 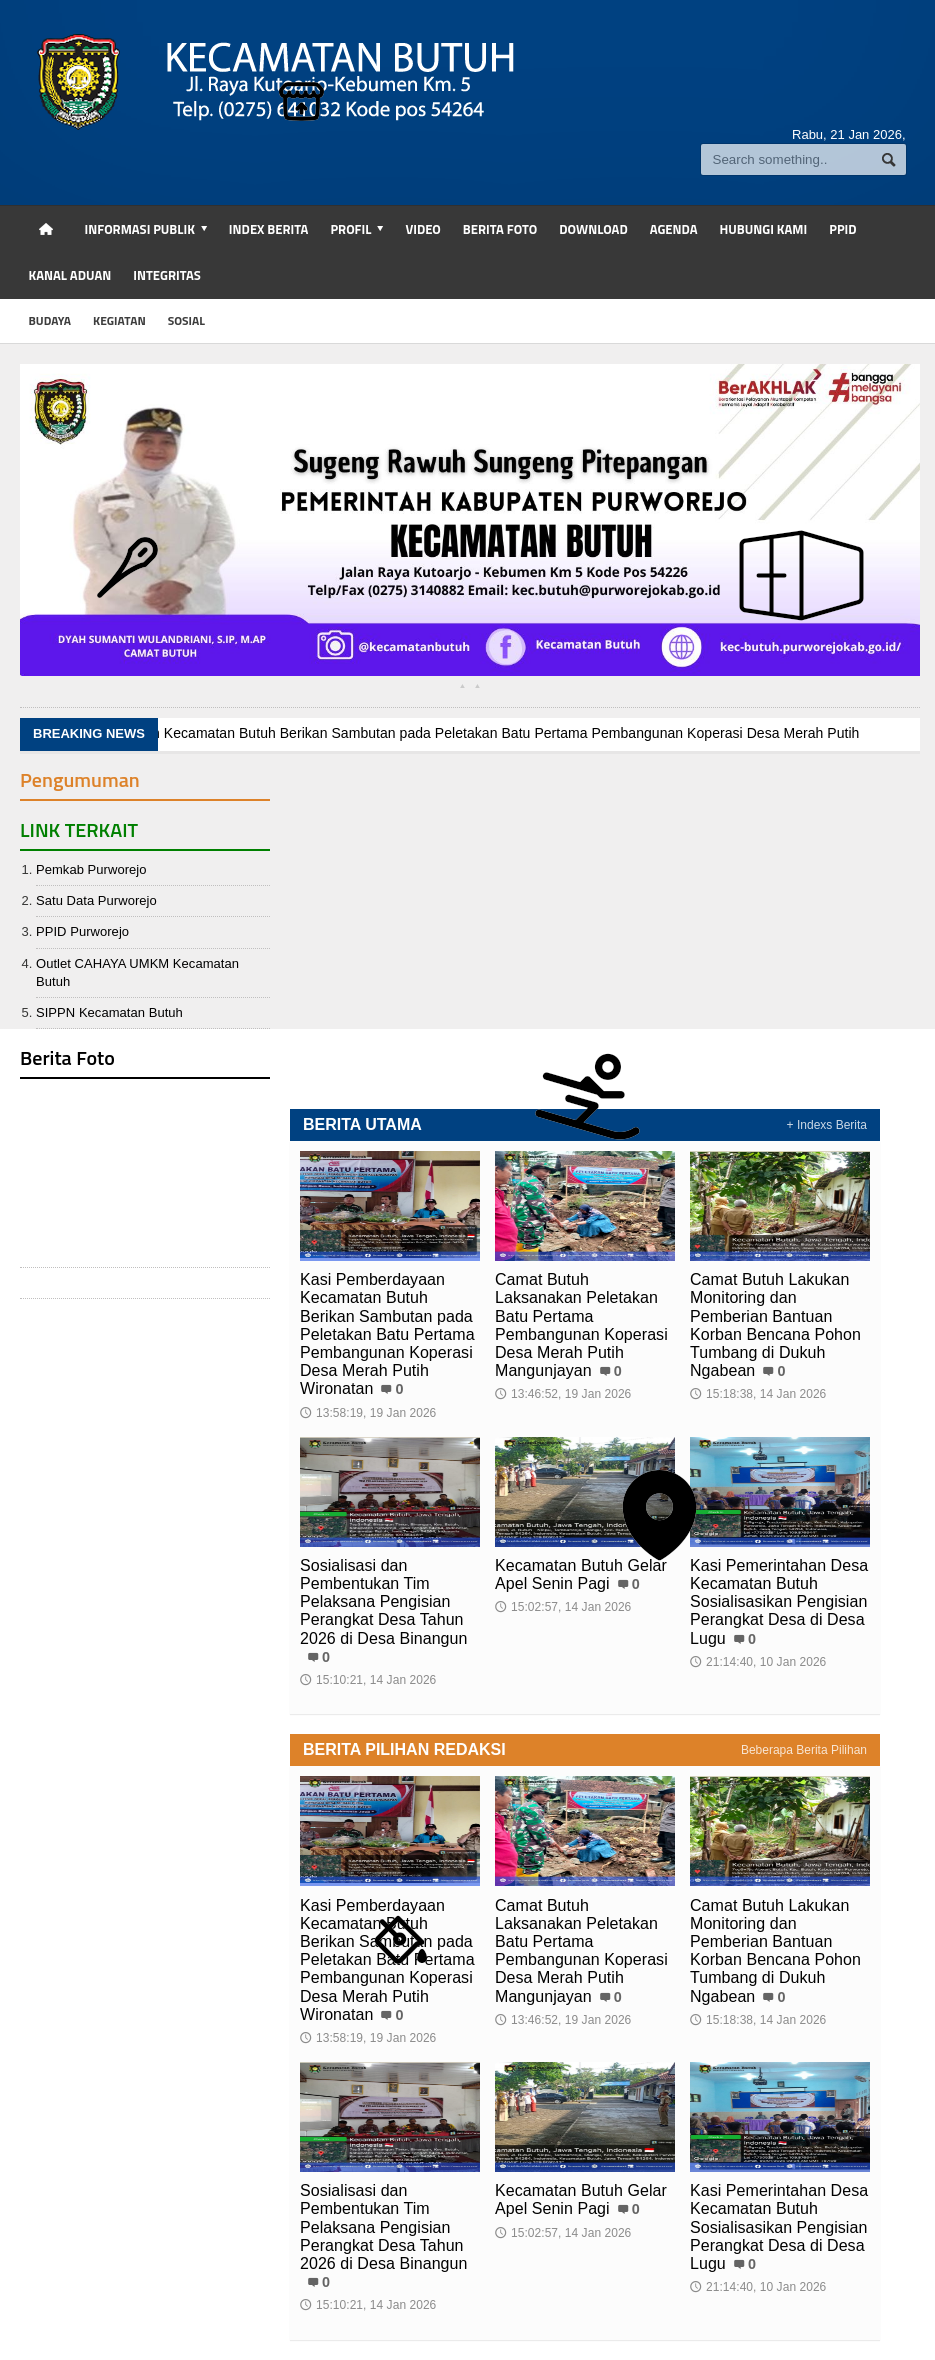 What do you see at coordinates (127, 567) in the screenshot?
I see `access sewing or crafting tools` at bounding box center [127, 567].